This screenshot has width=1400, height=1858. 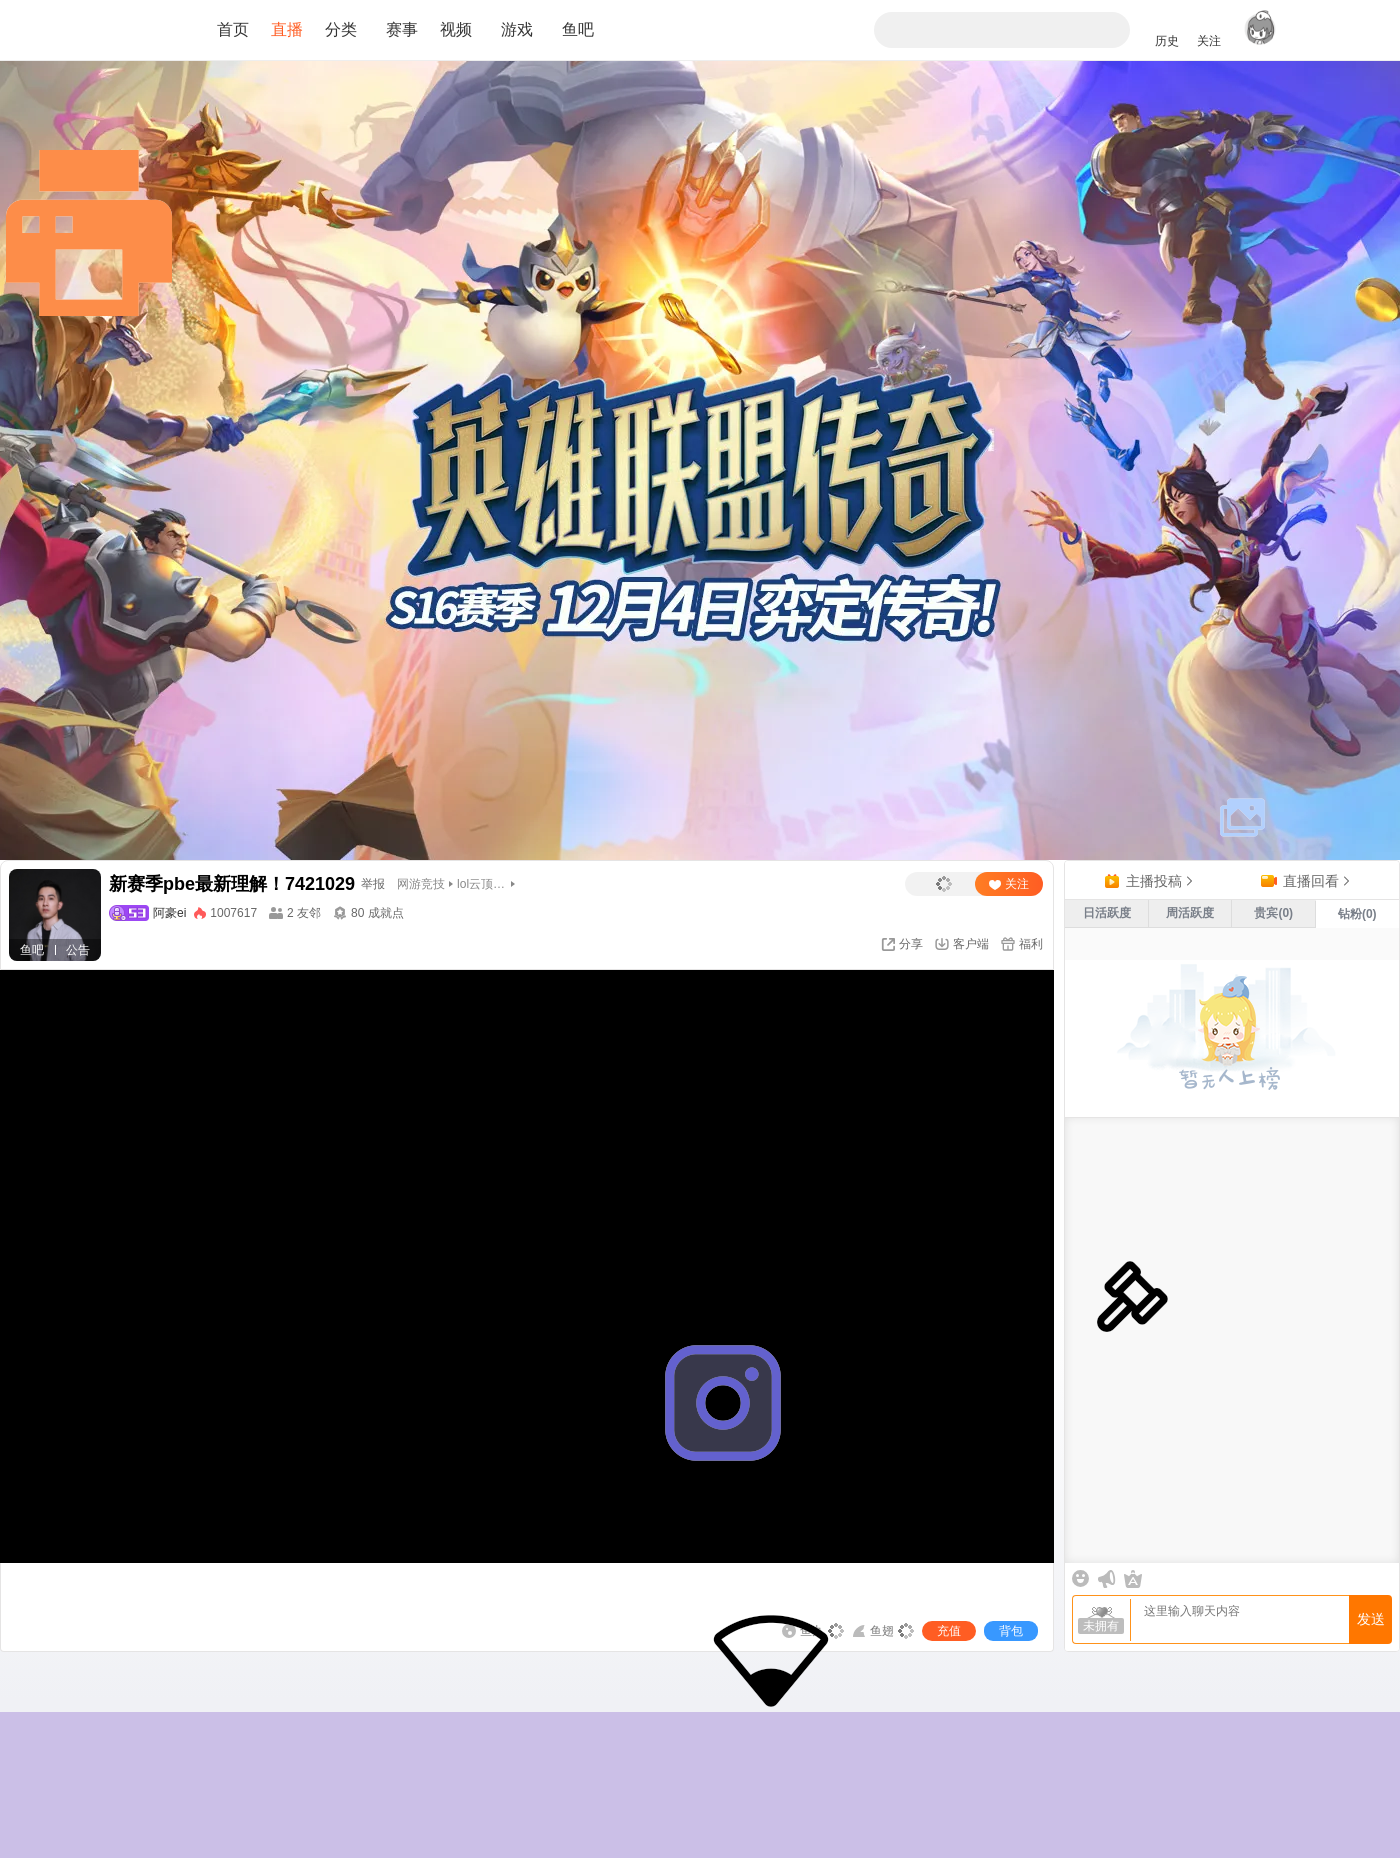 I want to click on indicates weak wifi signal strength, so click(x=771, y=1661).